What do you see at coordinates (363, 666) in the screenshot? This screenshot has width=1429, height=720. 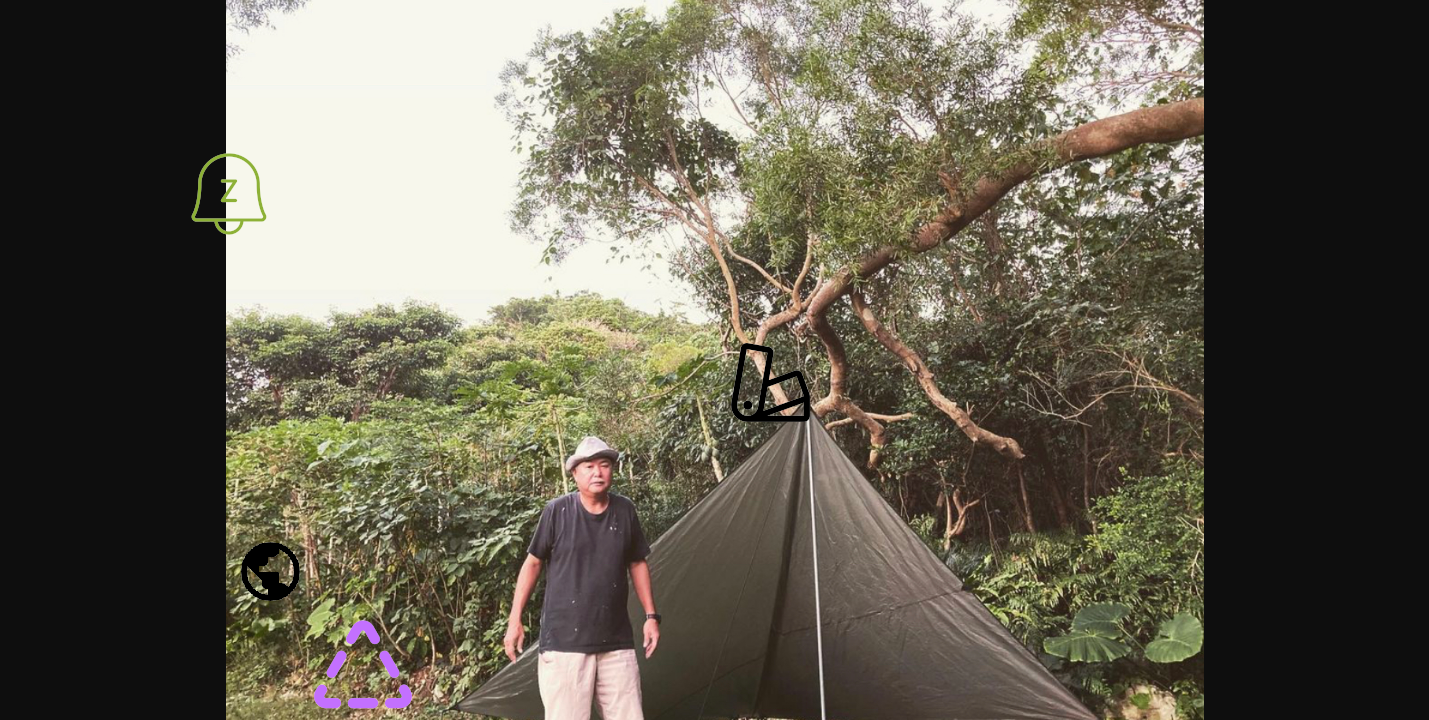 I see `indicates a recycling or refresh cycle` at bounding box center [363, 666].